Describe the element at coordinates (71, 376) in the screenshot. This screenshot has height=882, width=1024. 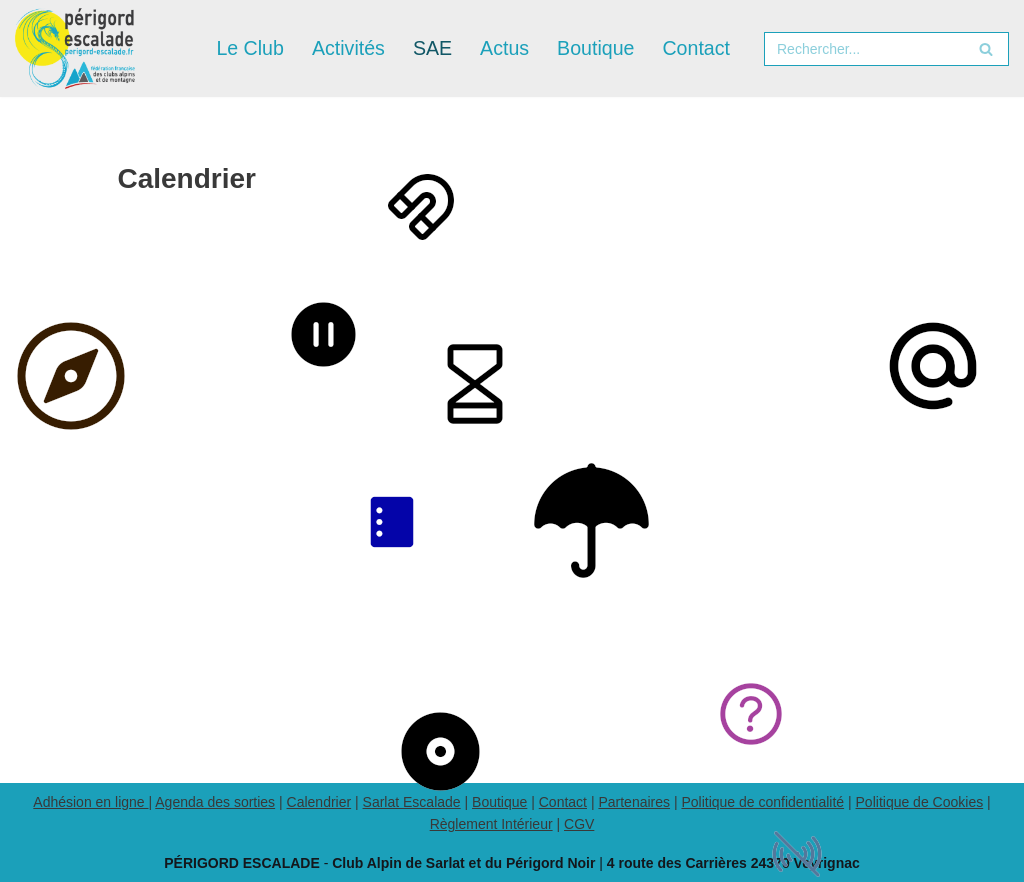
I see `access navigation or direction features` at that location.